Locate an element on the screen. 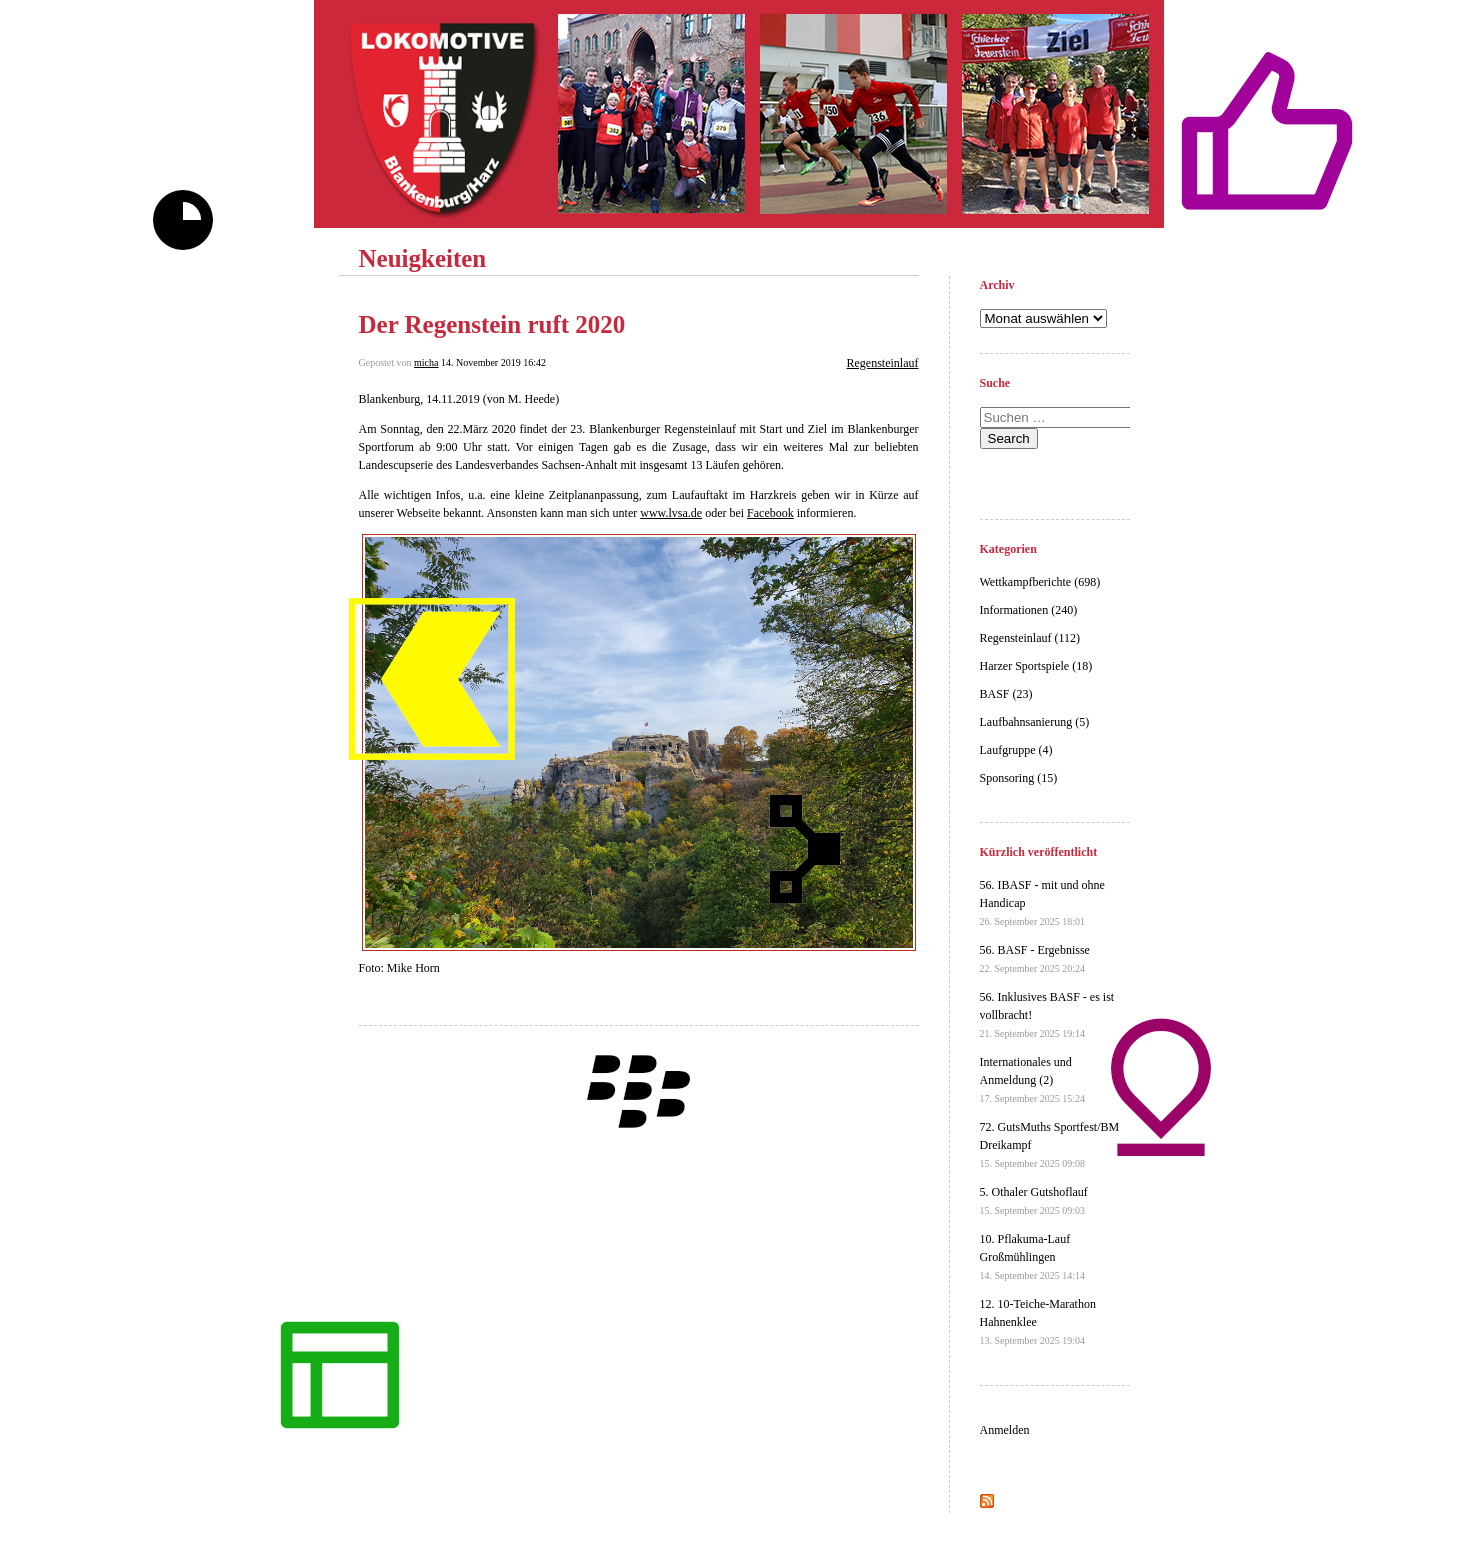 Image resolution: width=1477 pixels, height=1568 pixels. mark a location on the map is located at coordinates (1161, 1081).